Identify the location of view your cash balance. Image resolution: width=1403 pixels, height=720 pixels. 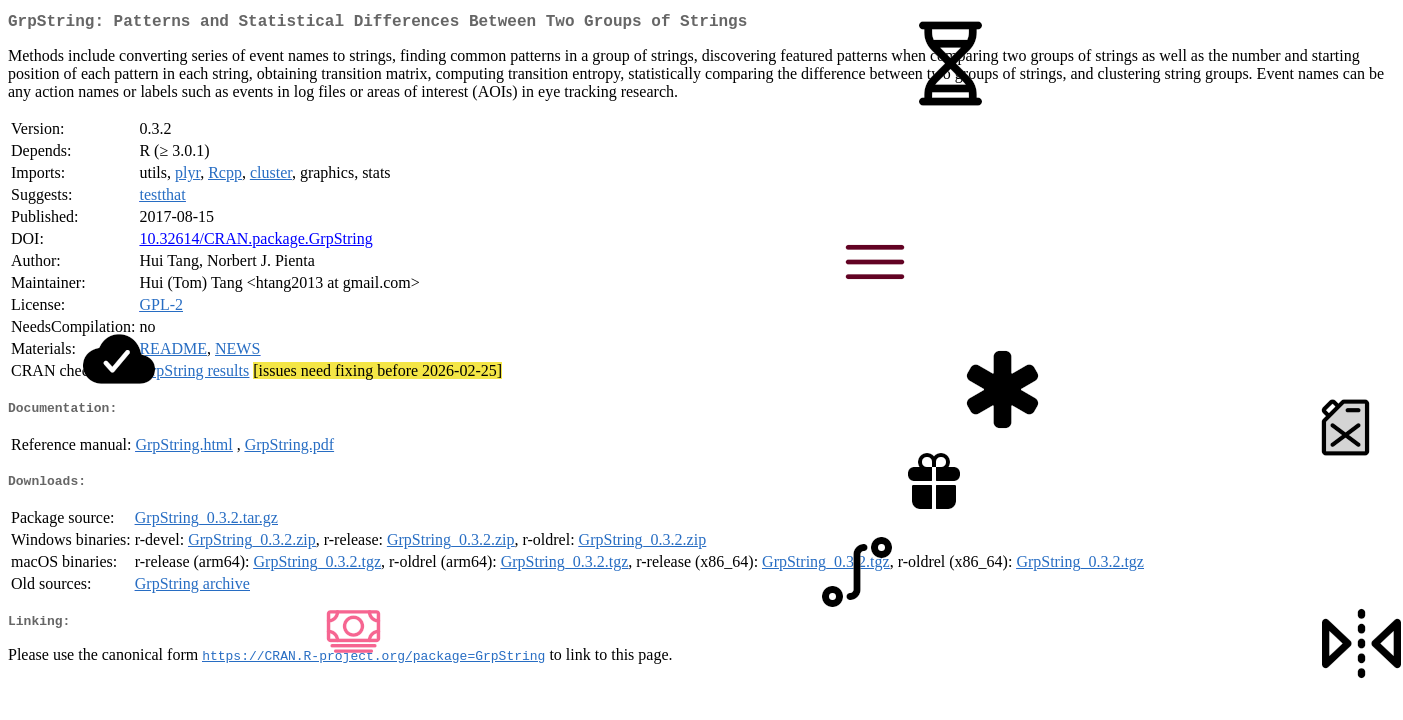
(353, 631).